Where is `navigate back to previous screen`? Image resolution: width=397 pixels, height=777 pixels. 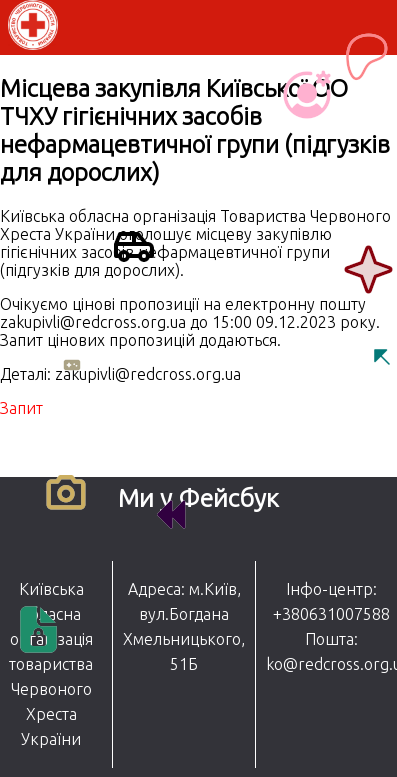
navigate back to previous screen is located at coordinates (382, 357).